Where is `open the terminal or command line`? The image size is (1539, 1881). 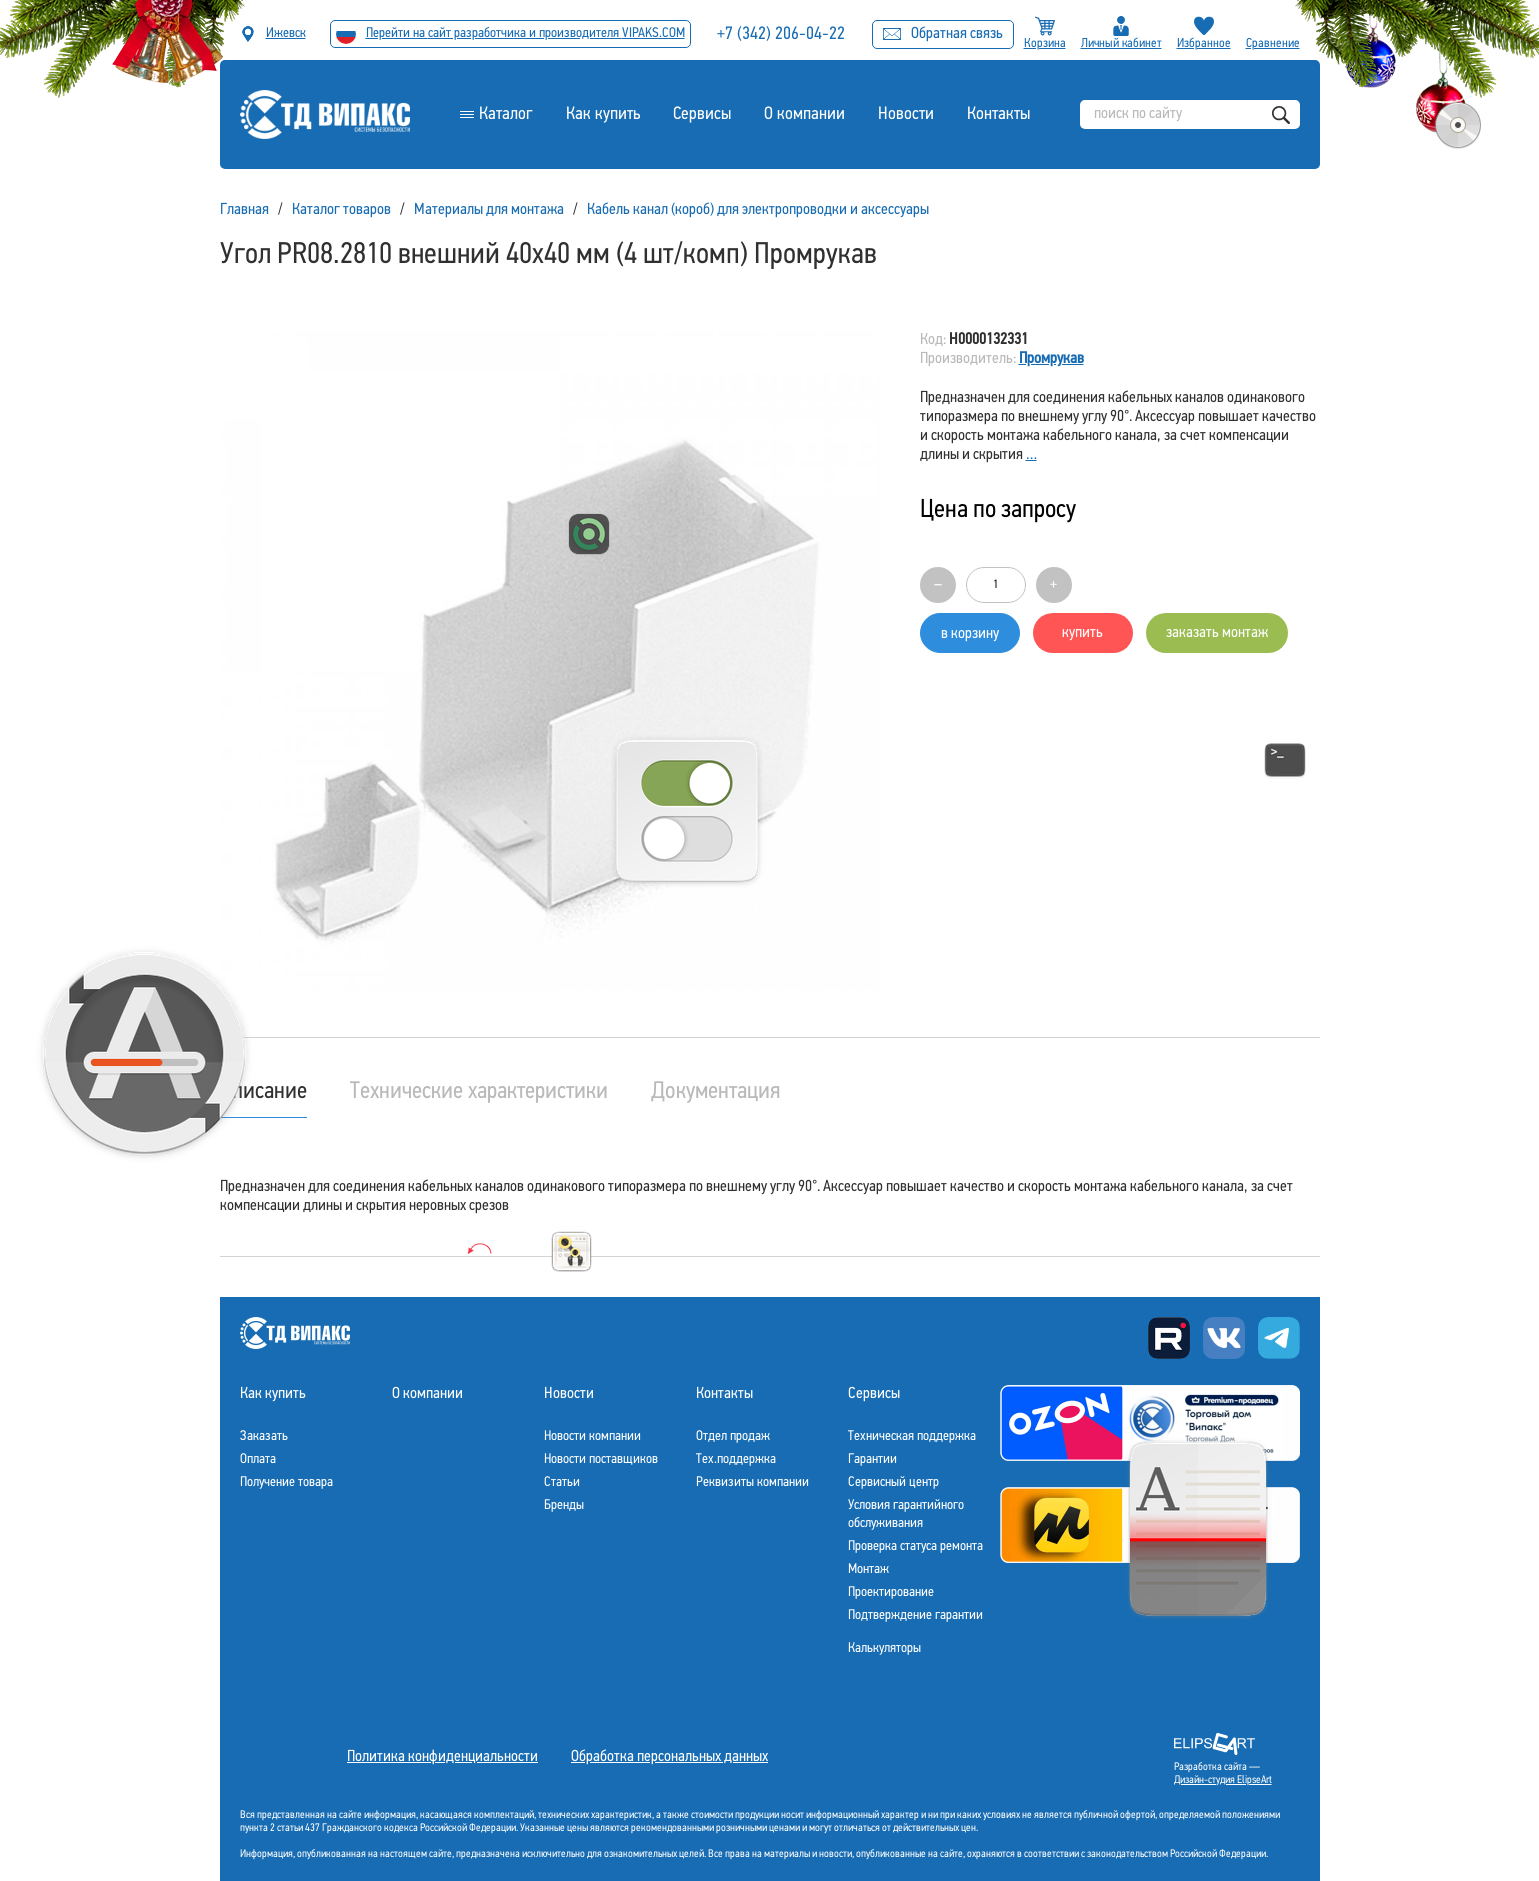 open the terminal or command line is located at coordinates (1285, 760).